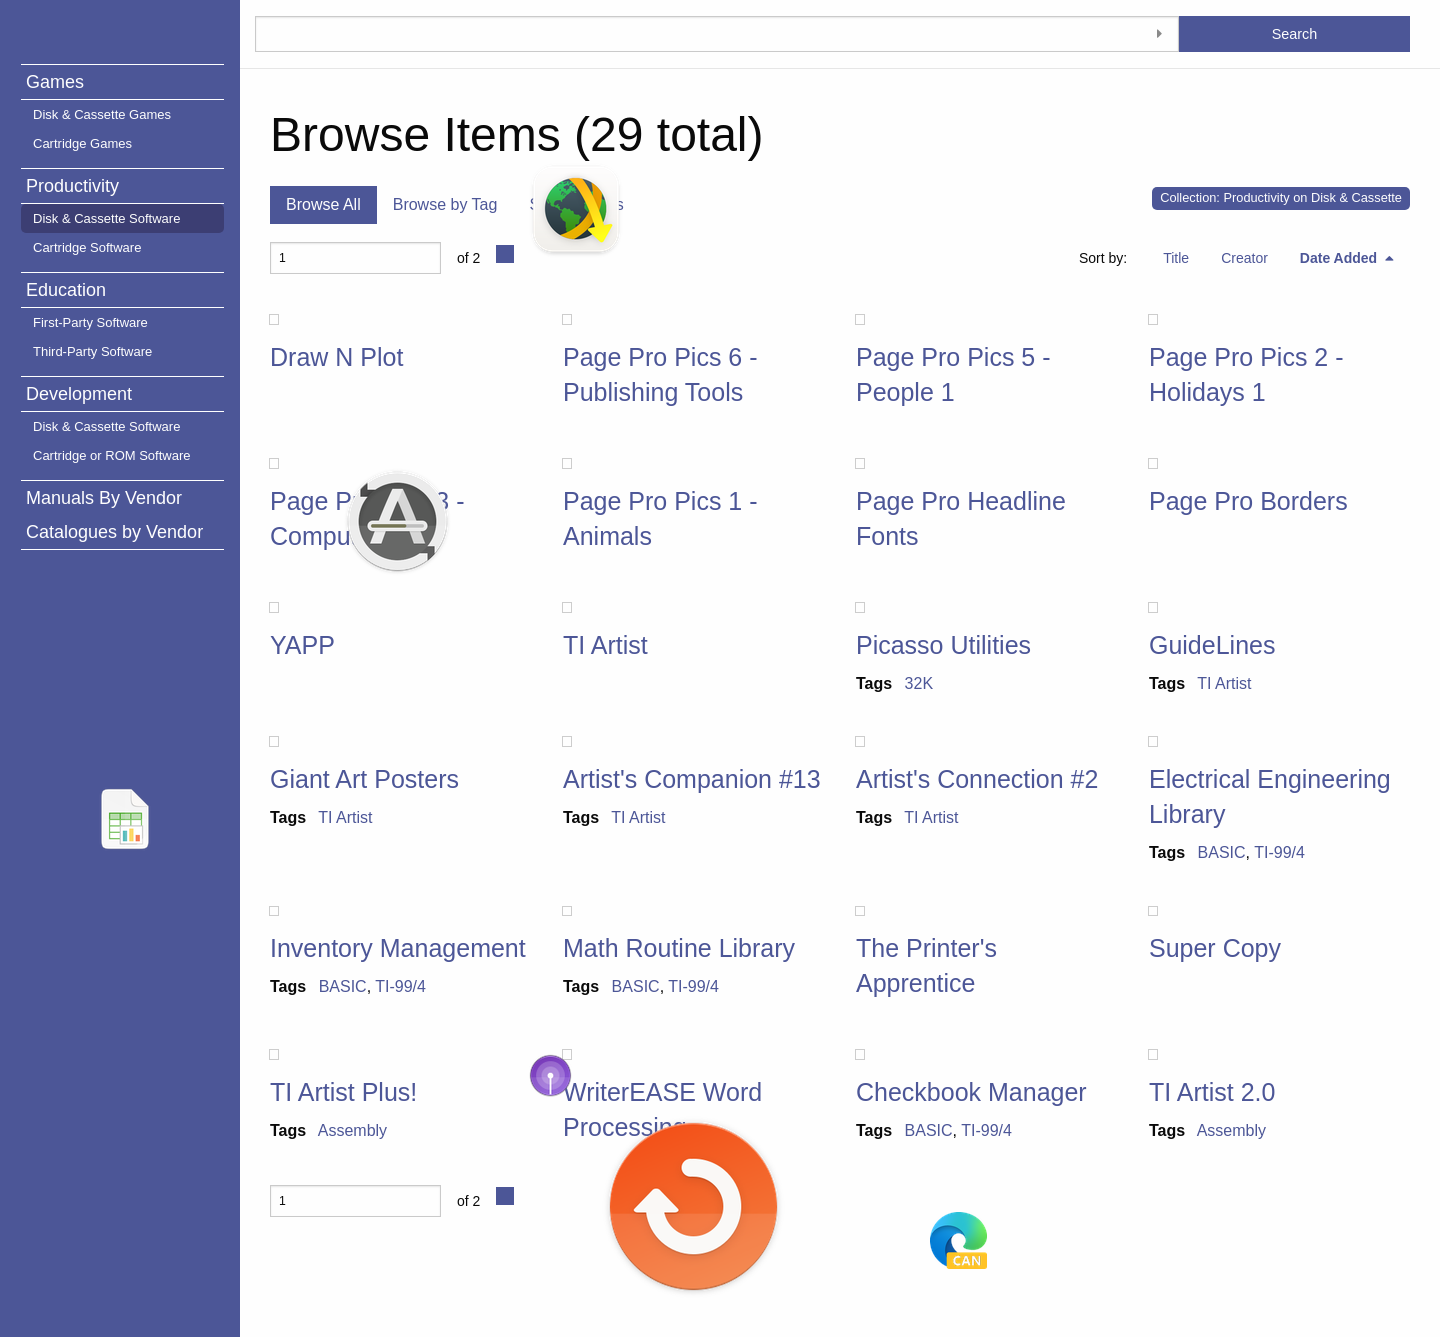 The width and height of the screenshot is (1440, 1337). Describe the element at coordinates (550, 1075) in the screenshot. I see `open the podcasts app` at that location.